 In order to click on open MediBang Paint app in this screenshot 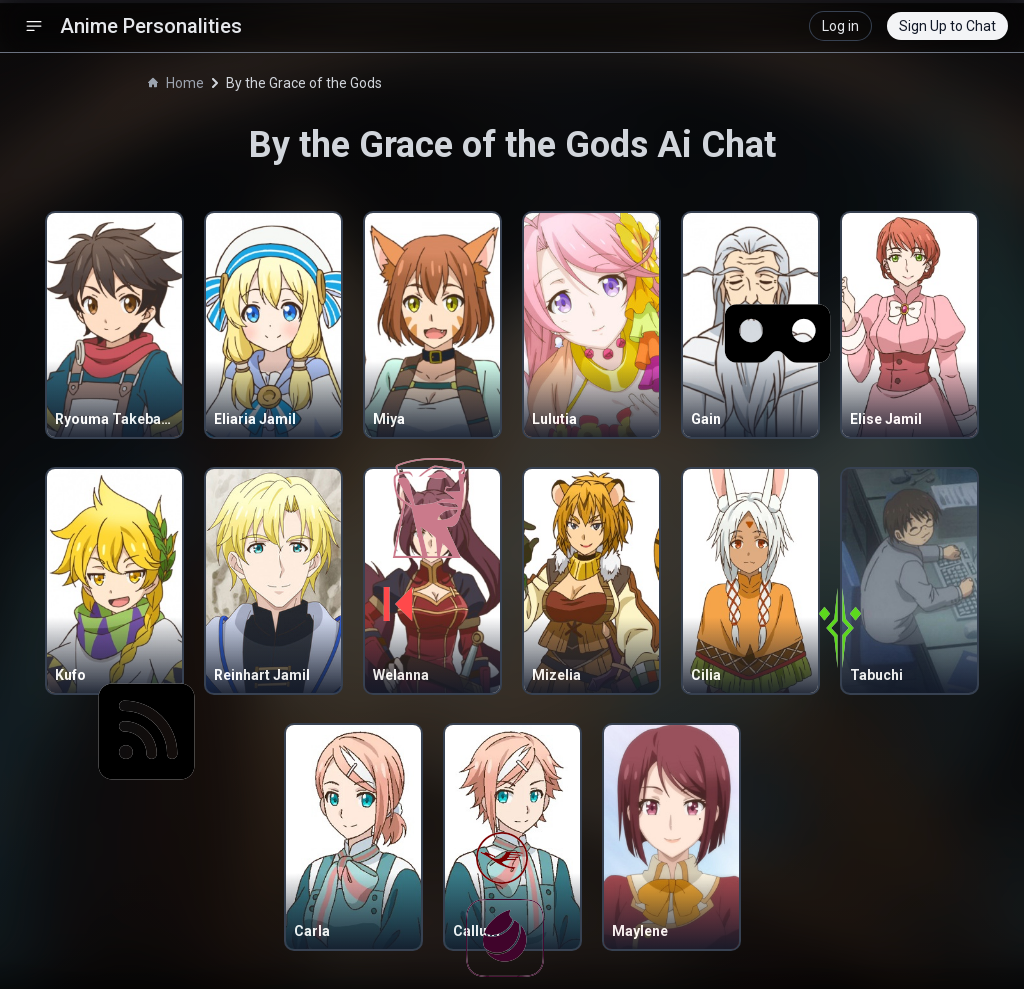, I will do `click(505, 938)`.